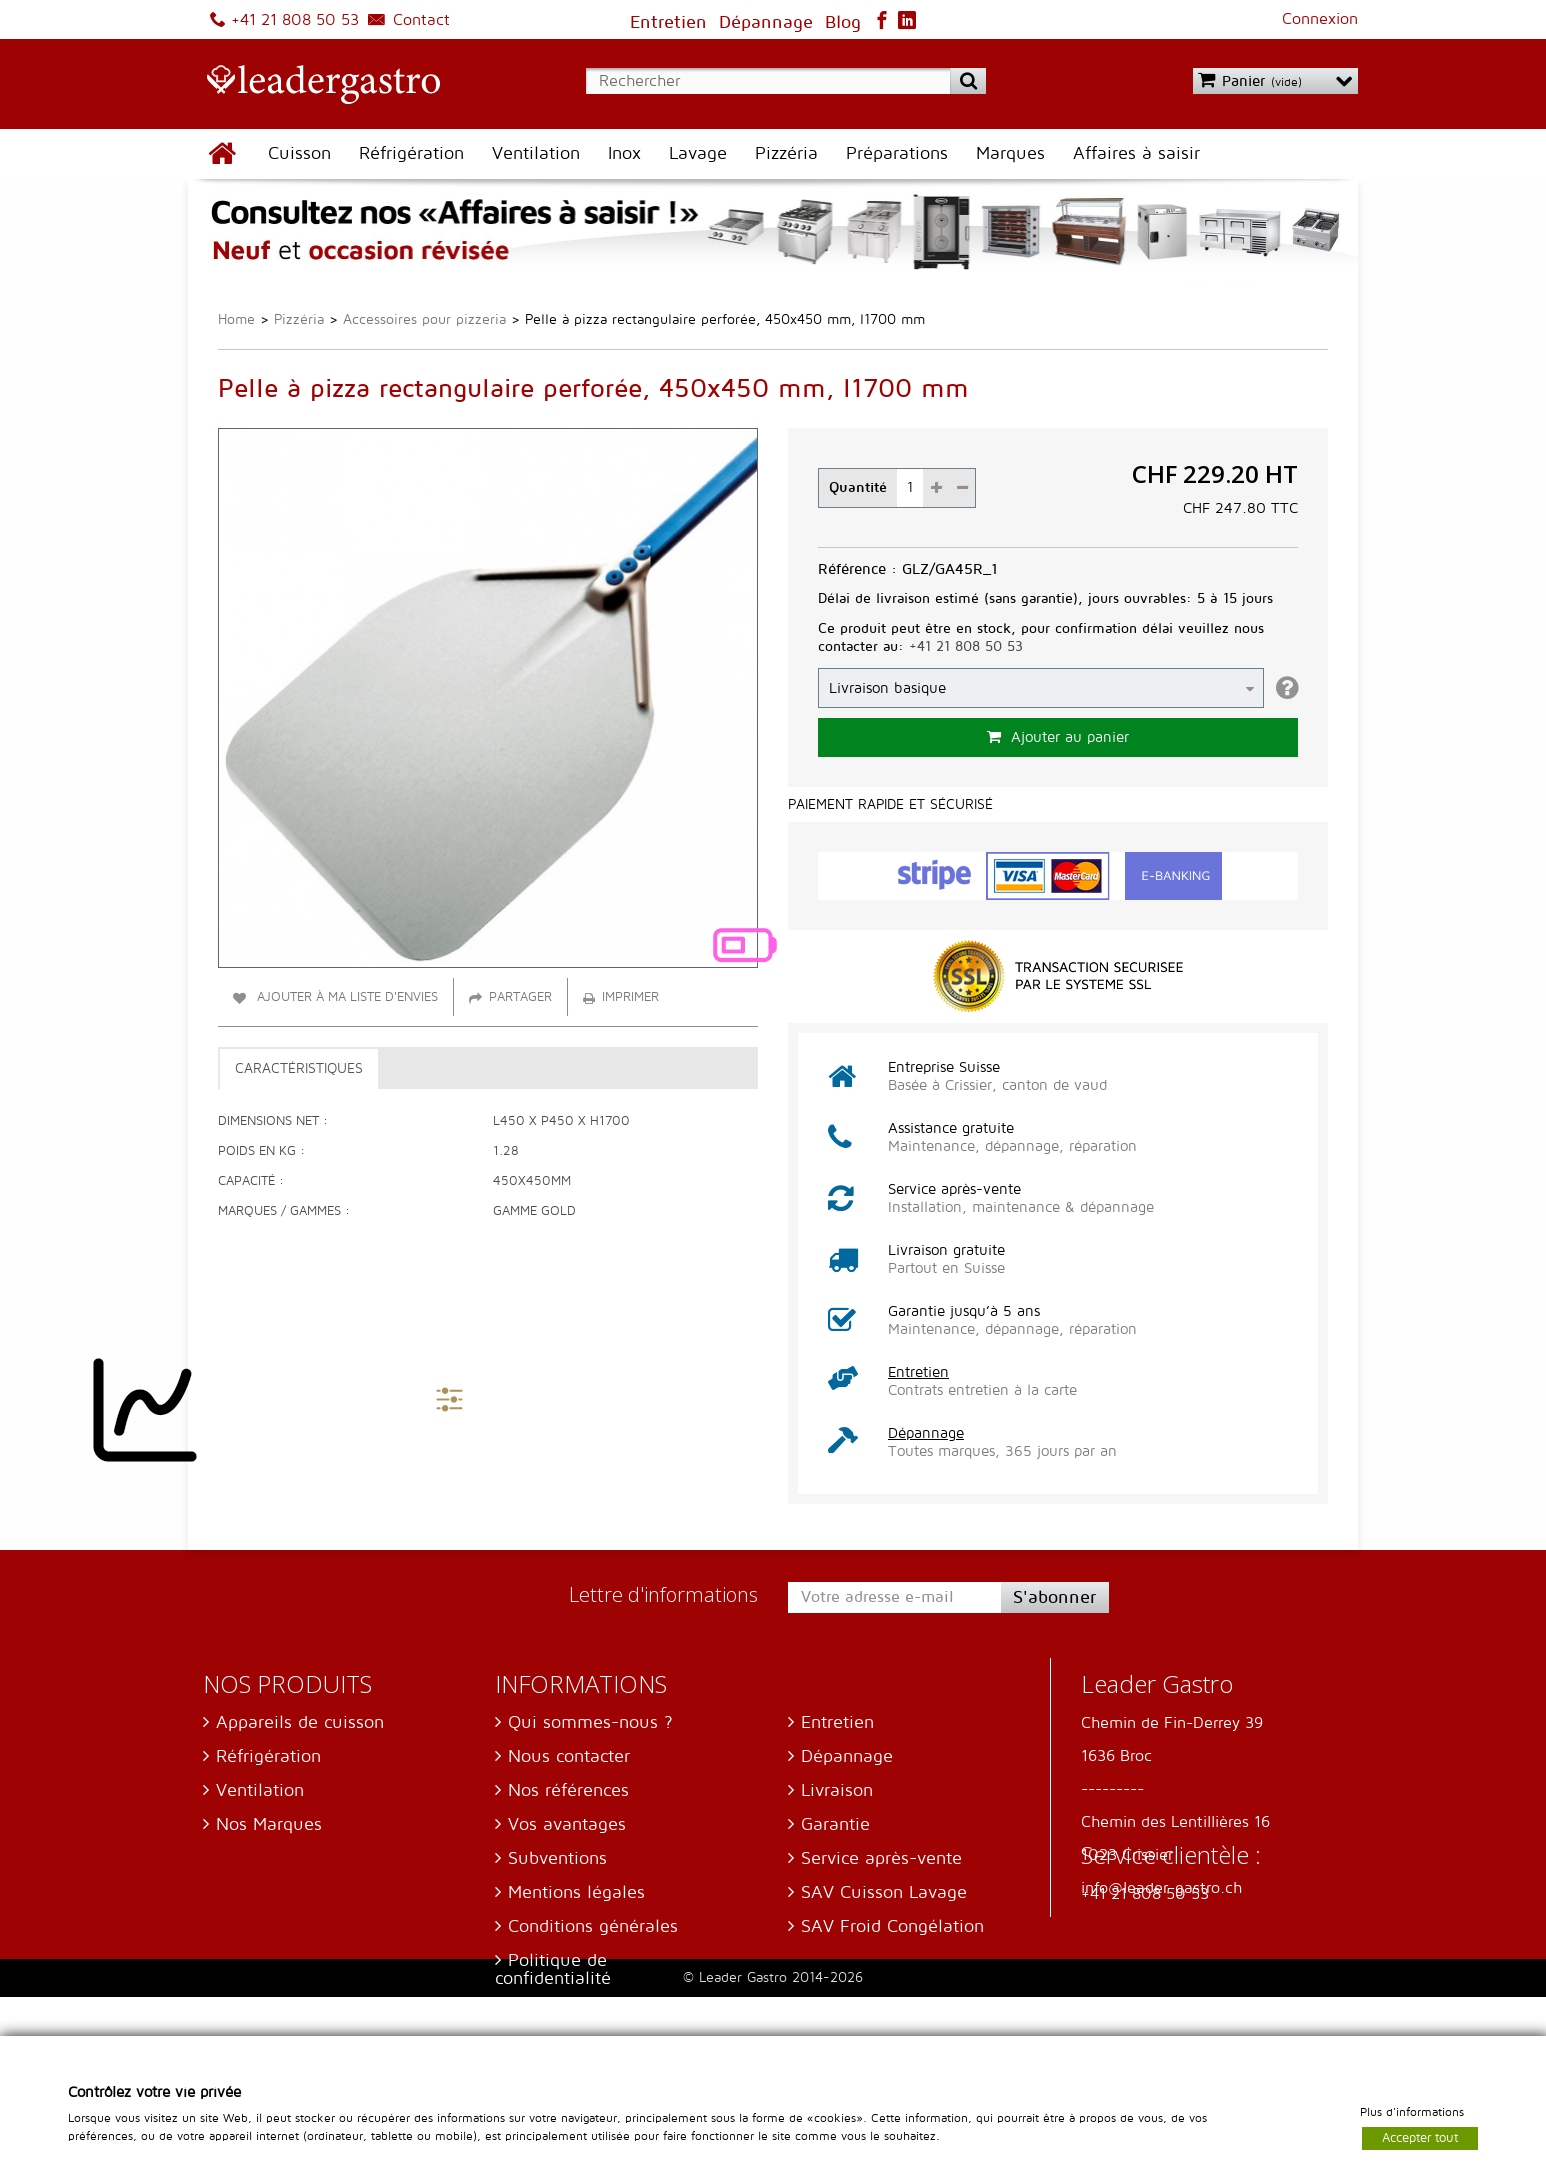 Image resolution: width=1546 pixels, height=2179 pixels. I want to click on adjust settings or preferences, so click(449, 1399).